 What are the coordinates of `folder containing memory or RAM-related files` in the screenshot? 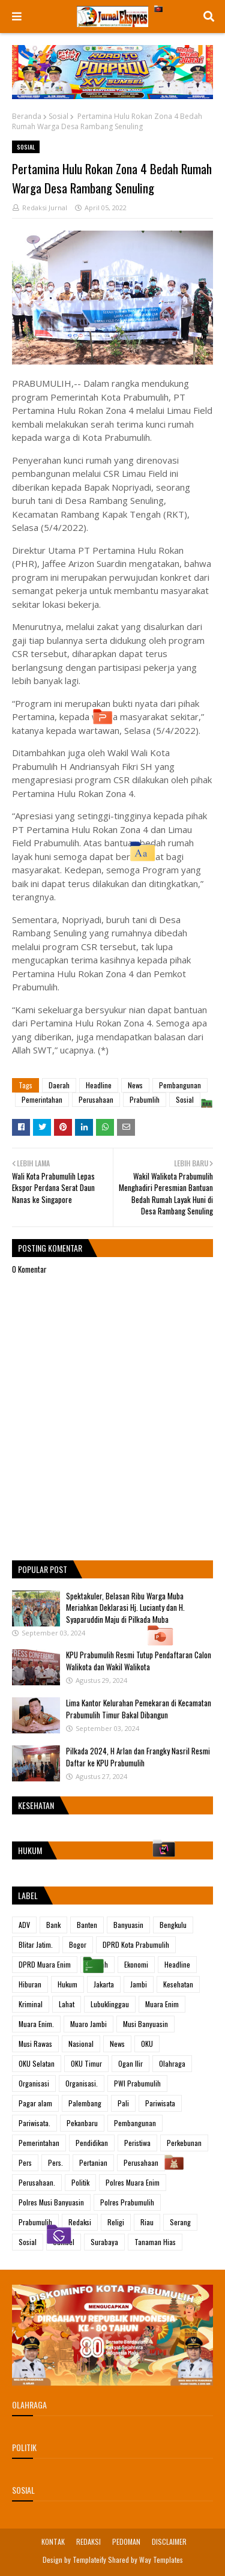 It's located at (206, 1103).